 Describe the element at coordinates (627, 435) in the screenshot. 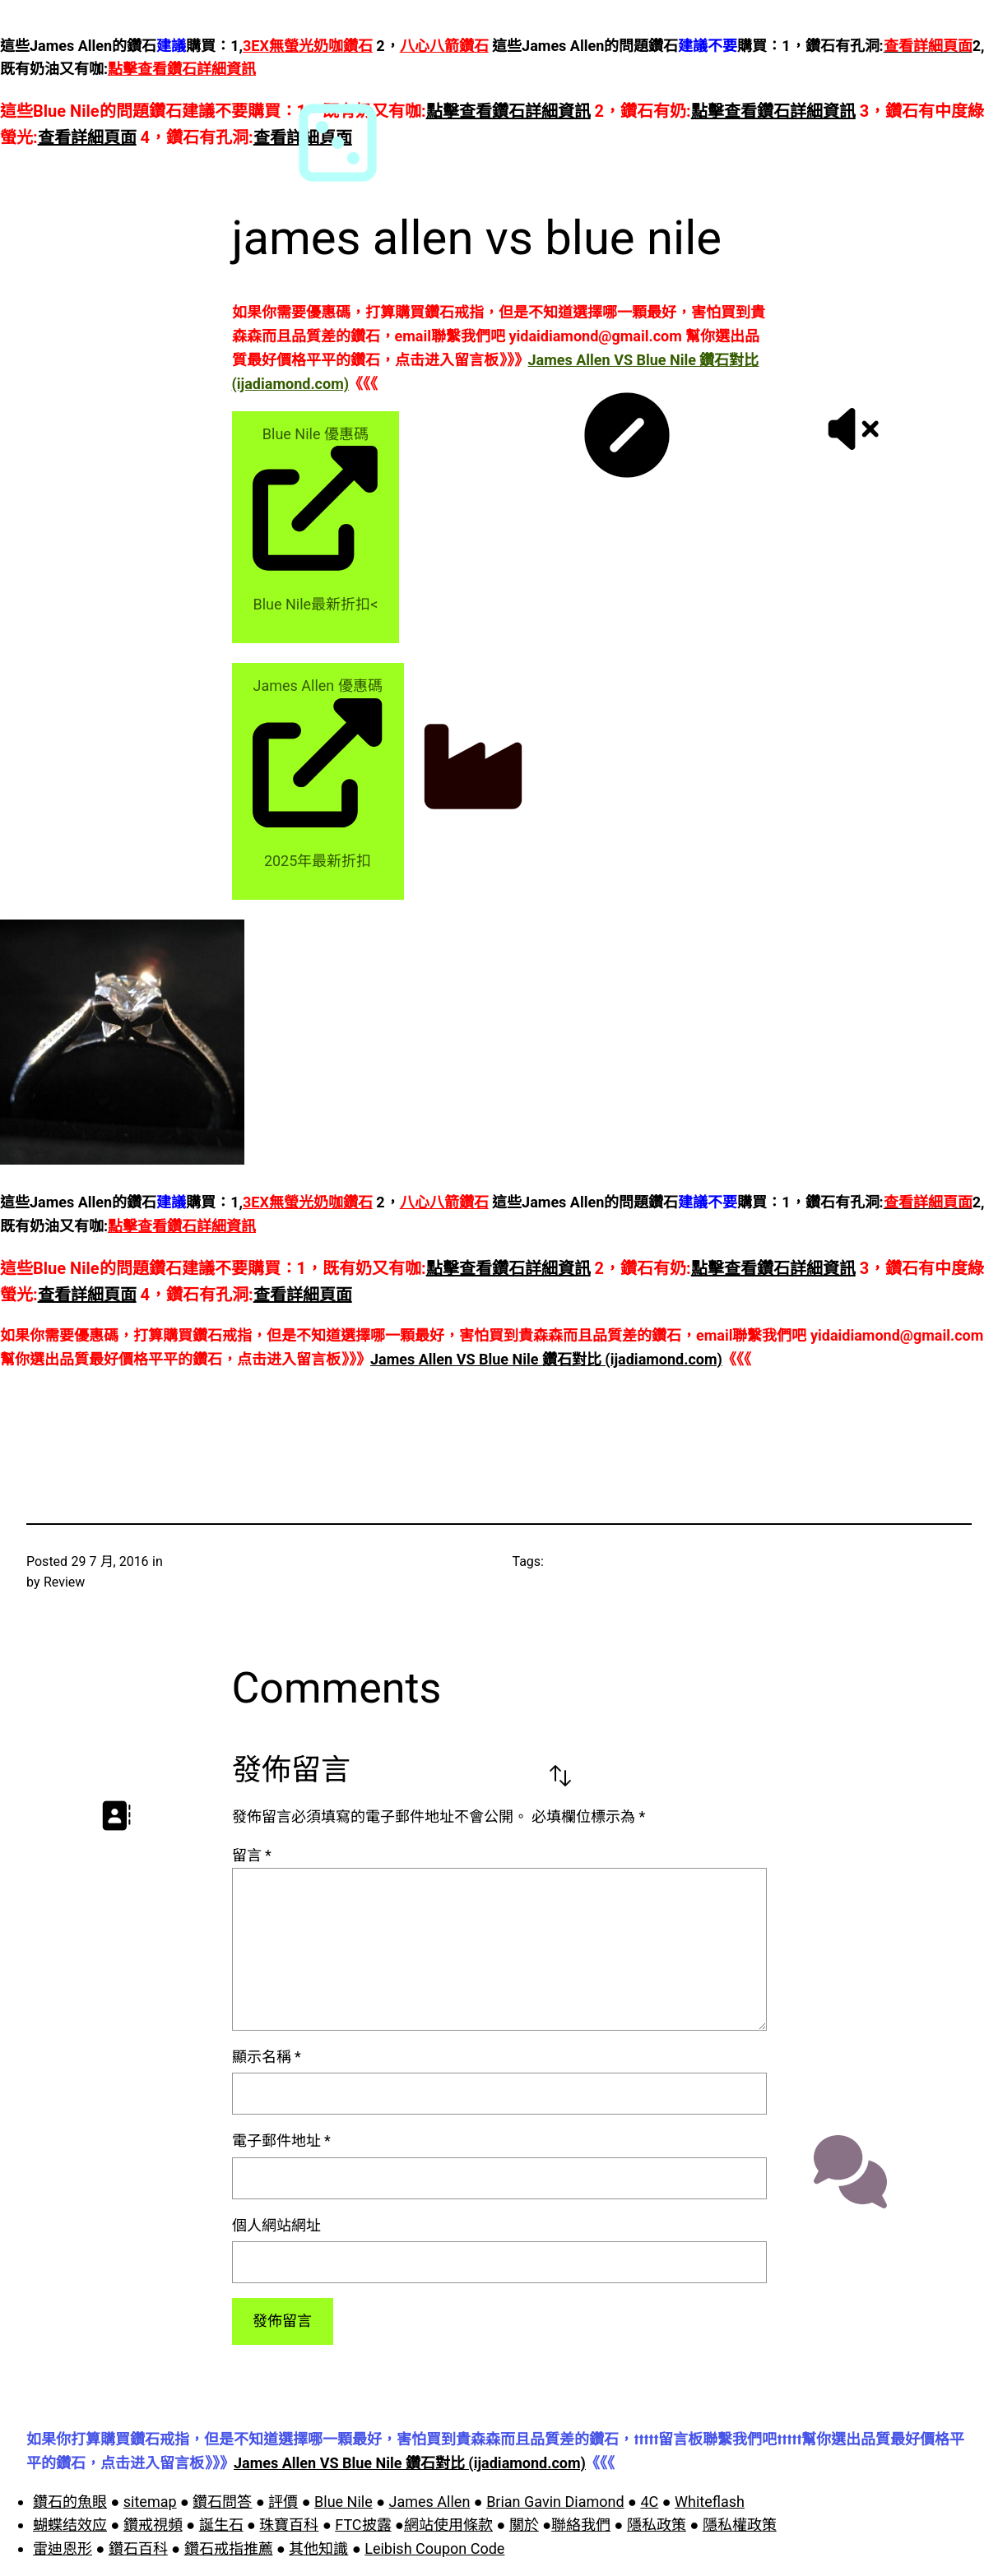

I see `indicates a blocked or prohibited action` at that location.